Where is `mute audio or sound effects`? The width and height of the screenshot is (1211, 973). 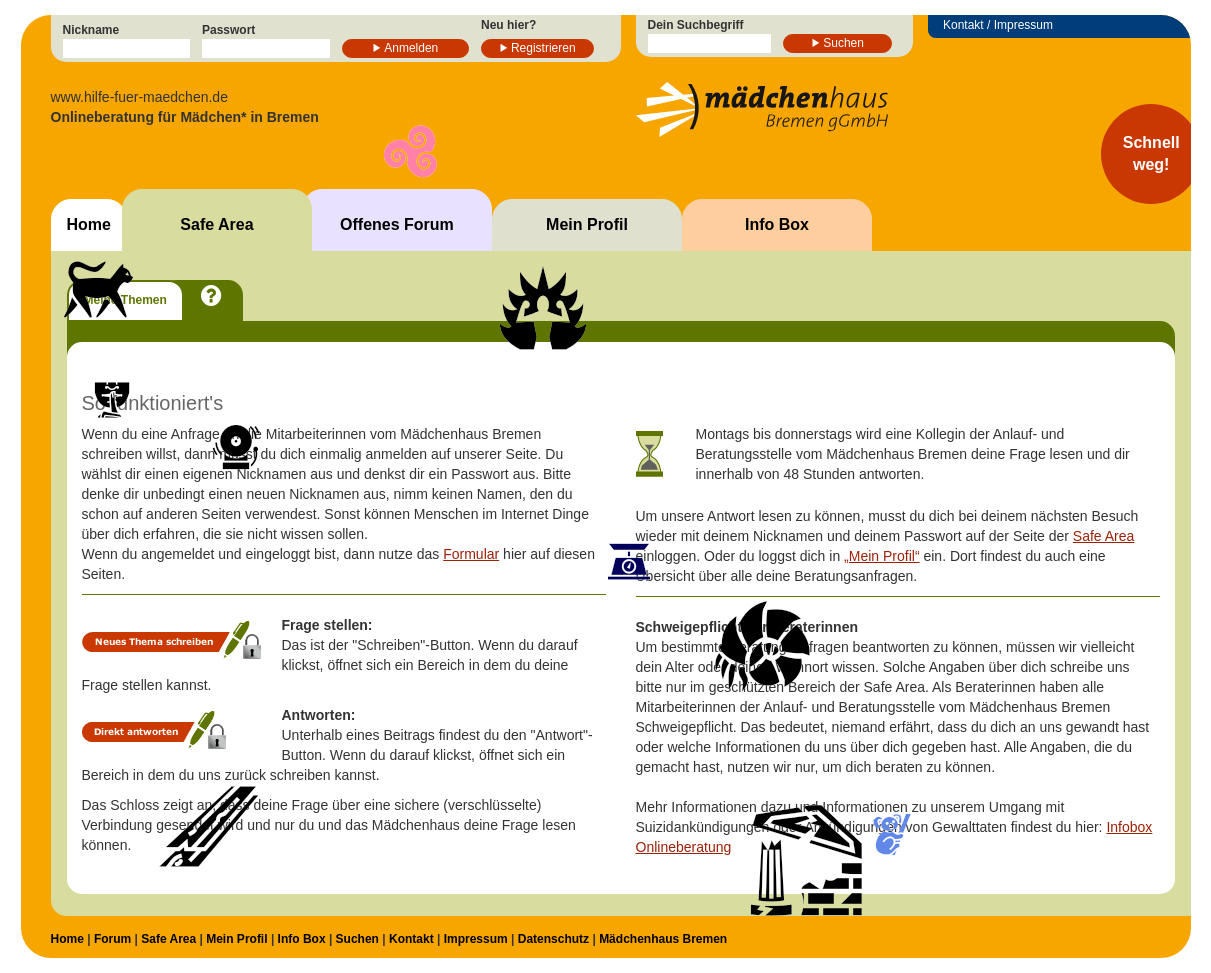 mute audio or sound effects is located at coordinates (112, 400).